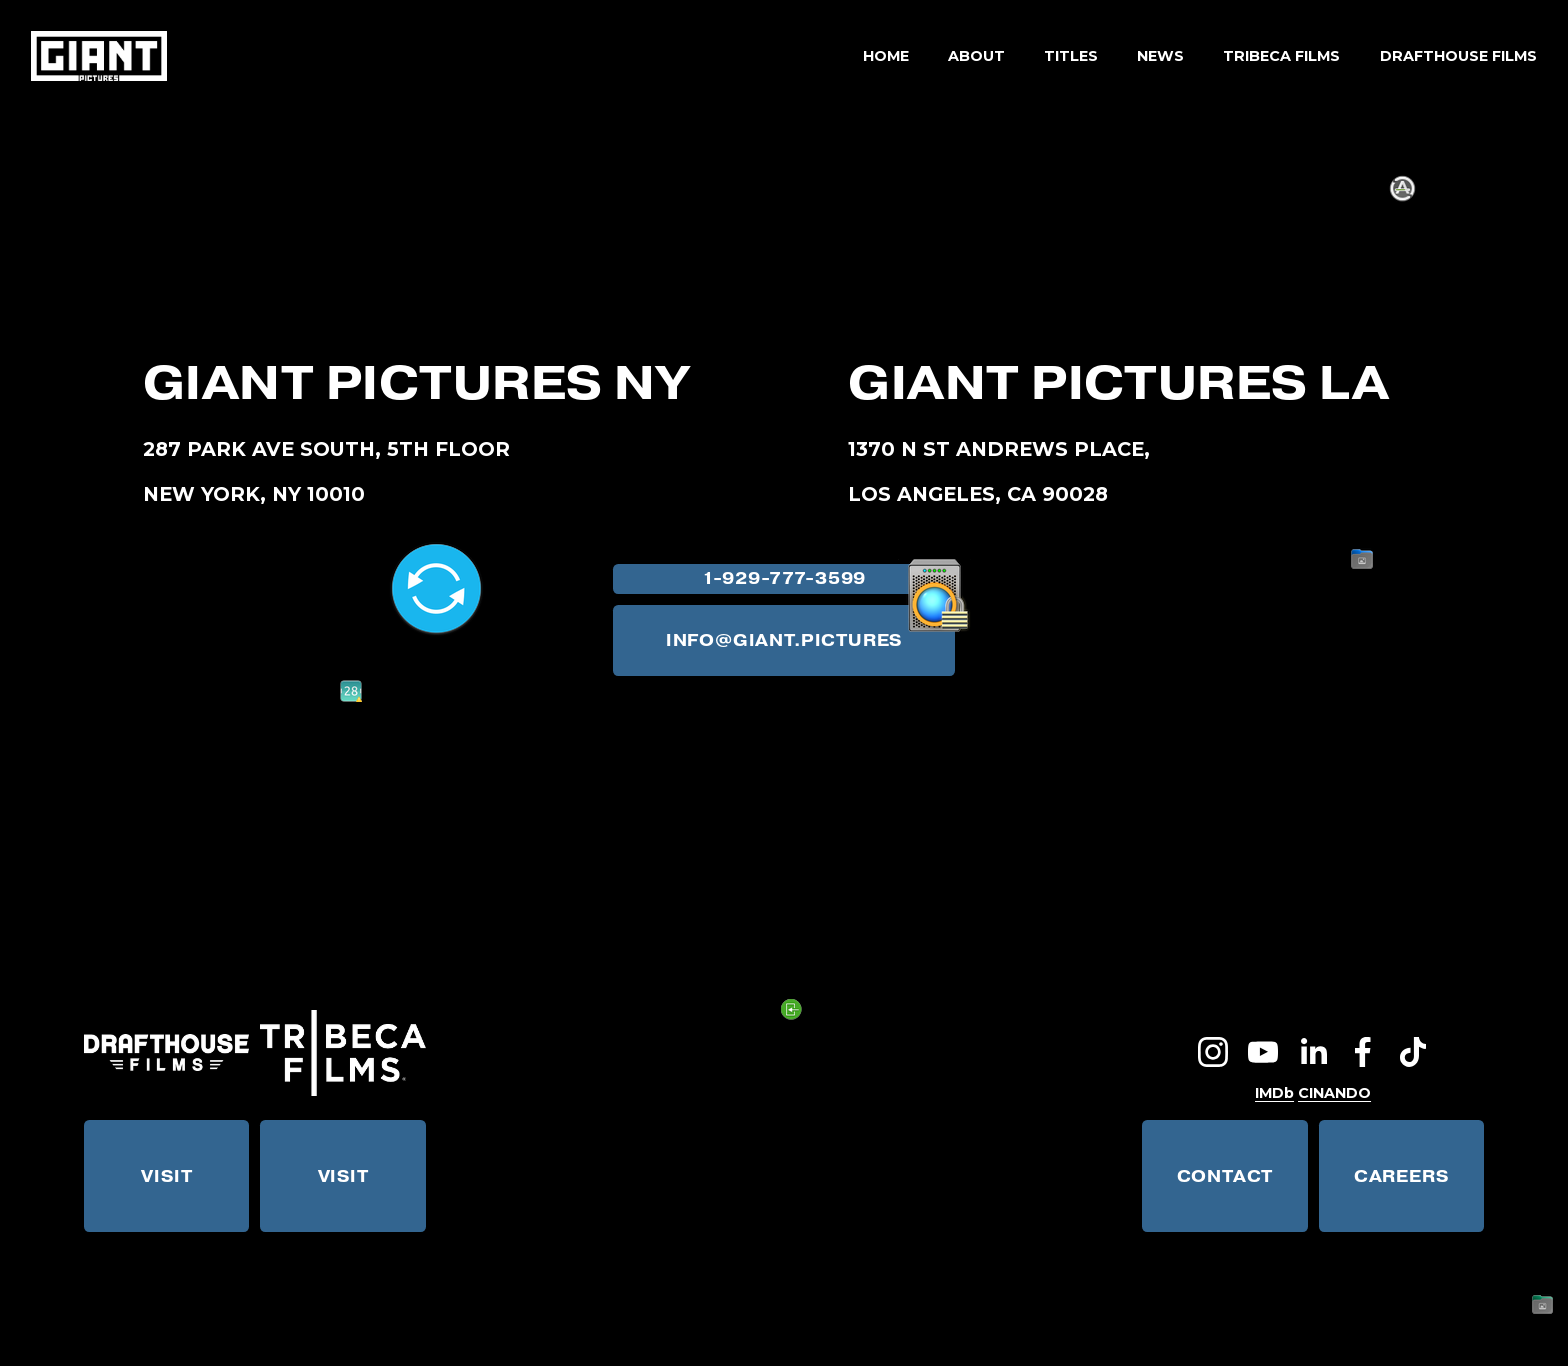 The width and height of the screenshot is (1568, 1366). I want to click on indicates a locked non-RAID storage device, so click(934, 595).